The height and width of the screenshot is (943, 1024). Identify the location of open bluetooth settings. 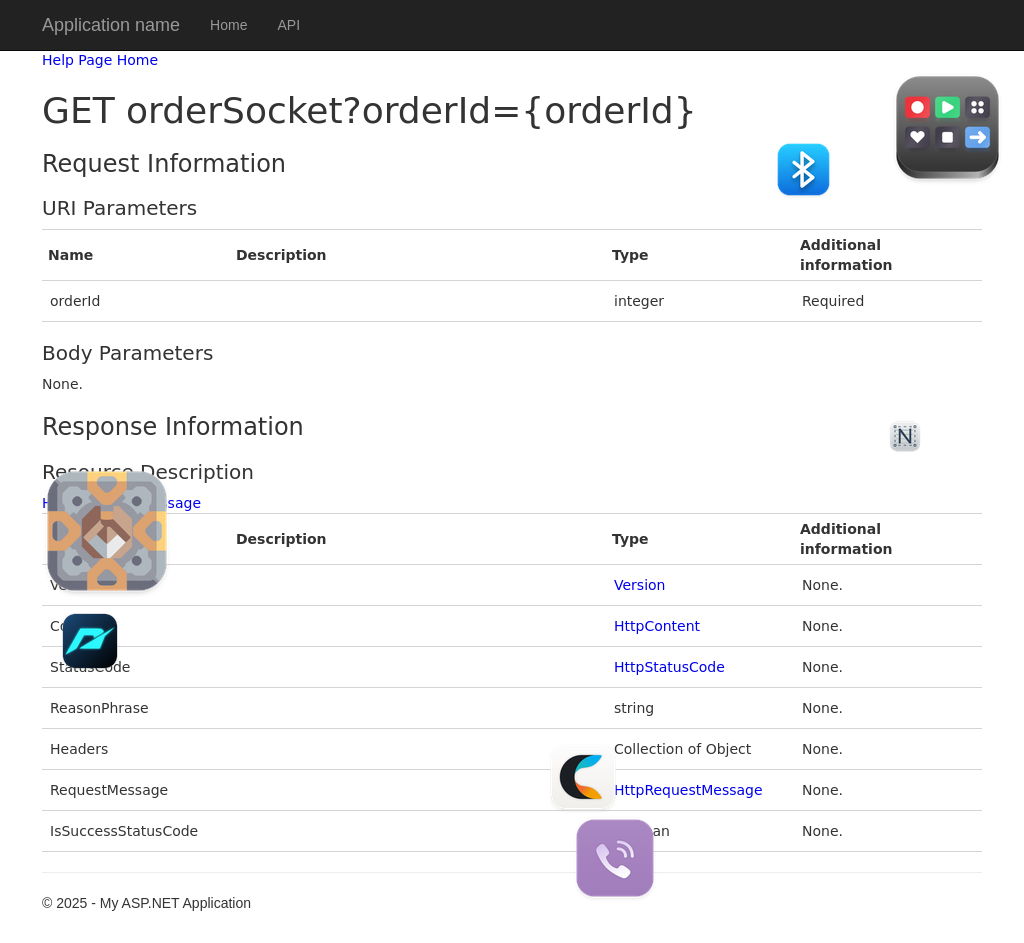
(803, 169).